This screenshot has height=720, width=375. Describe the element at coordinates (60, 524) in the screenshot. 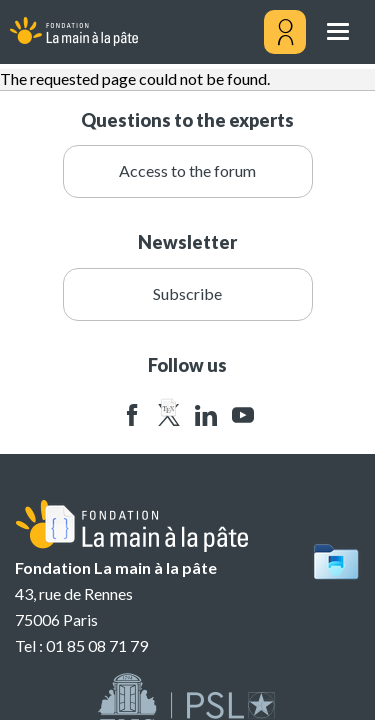

I see `a CSS stylesheet file` at that location.